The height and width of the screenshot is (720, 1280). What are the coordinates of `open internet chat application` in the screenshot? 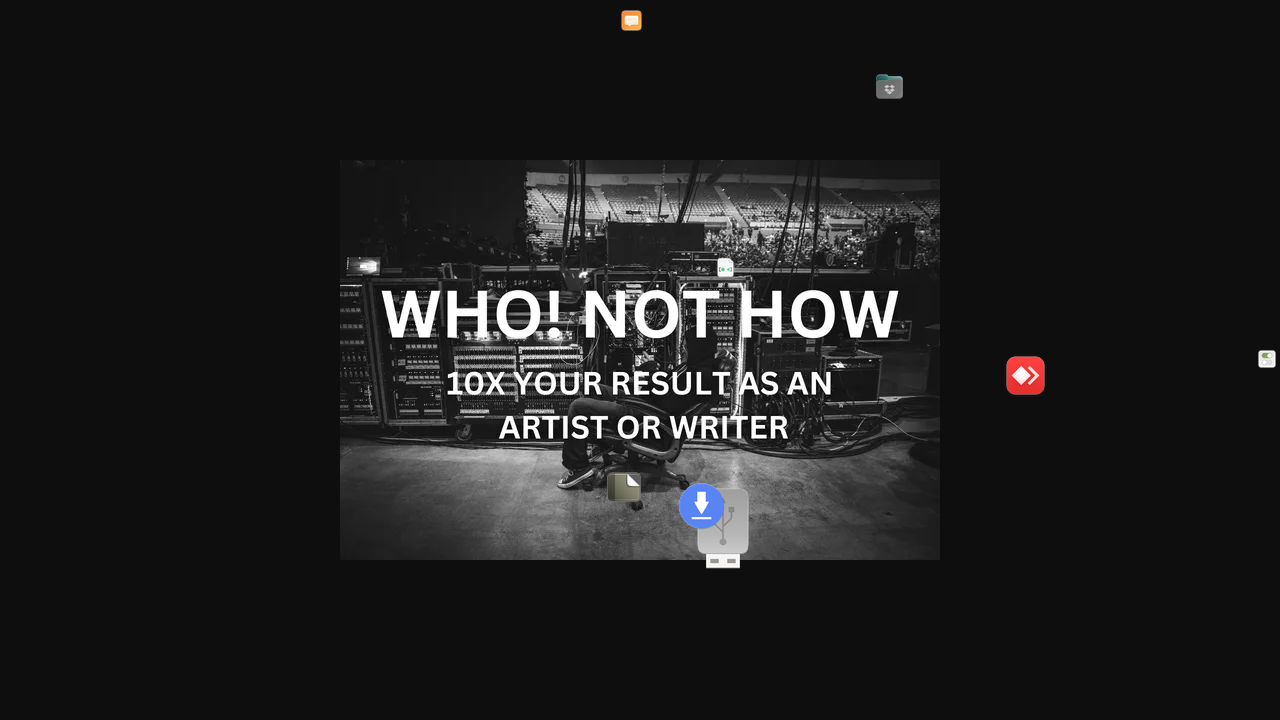 It's located at (631, 20).